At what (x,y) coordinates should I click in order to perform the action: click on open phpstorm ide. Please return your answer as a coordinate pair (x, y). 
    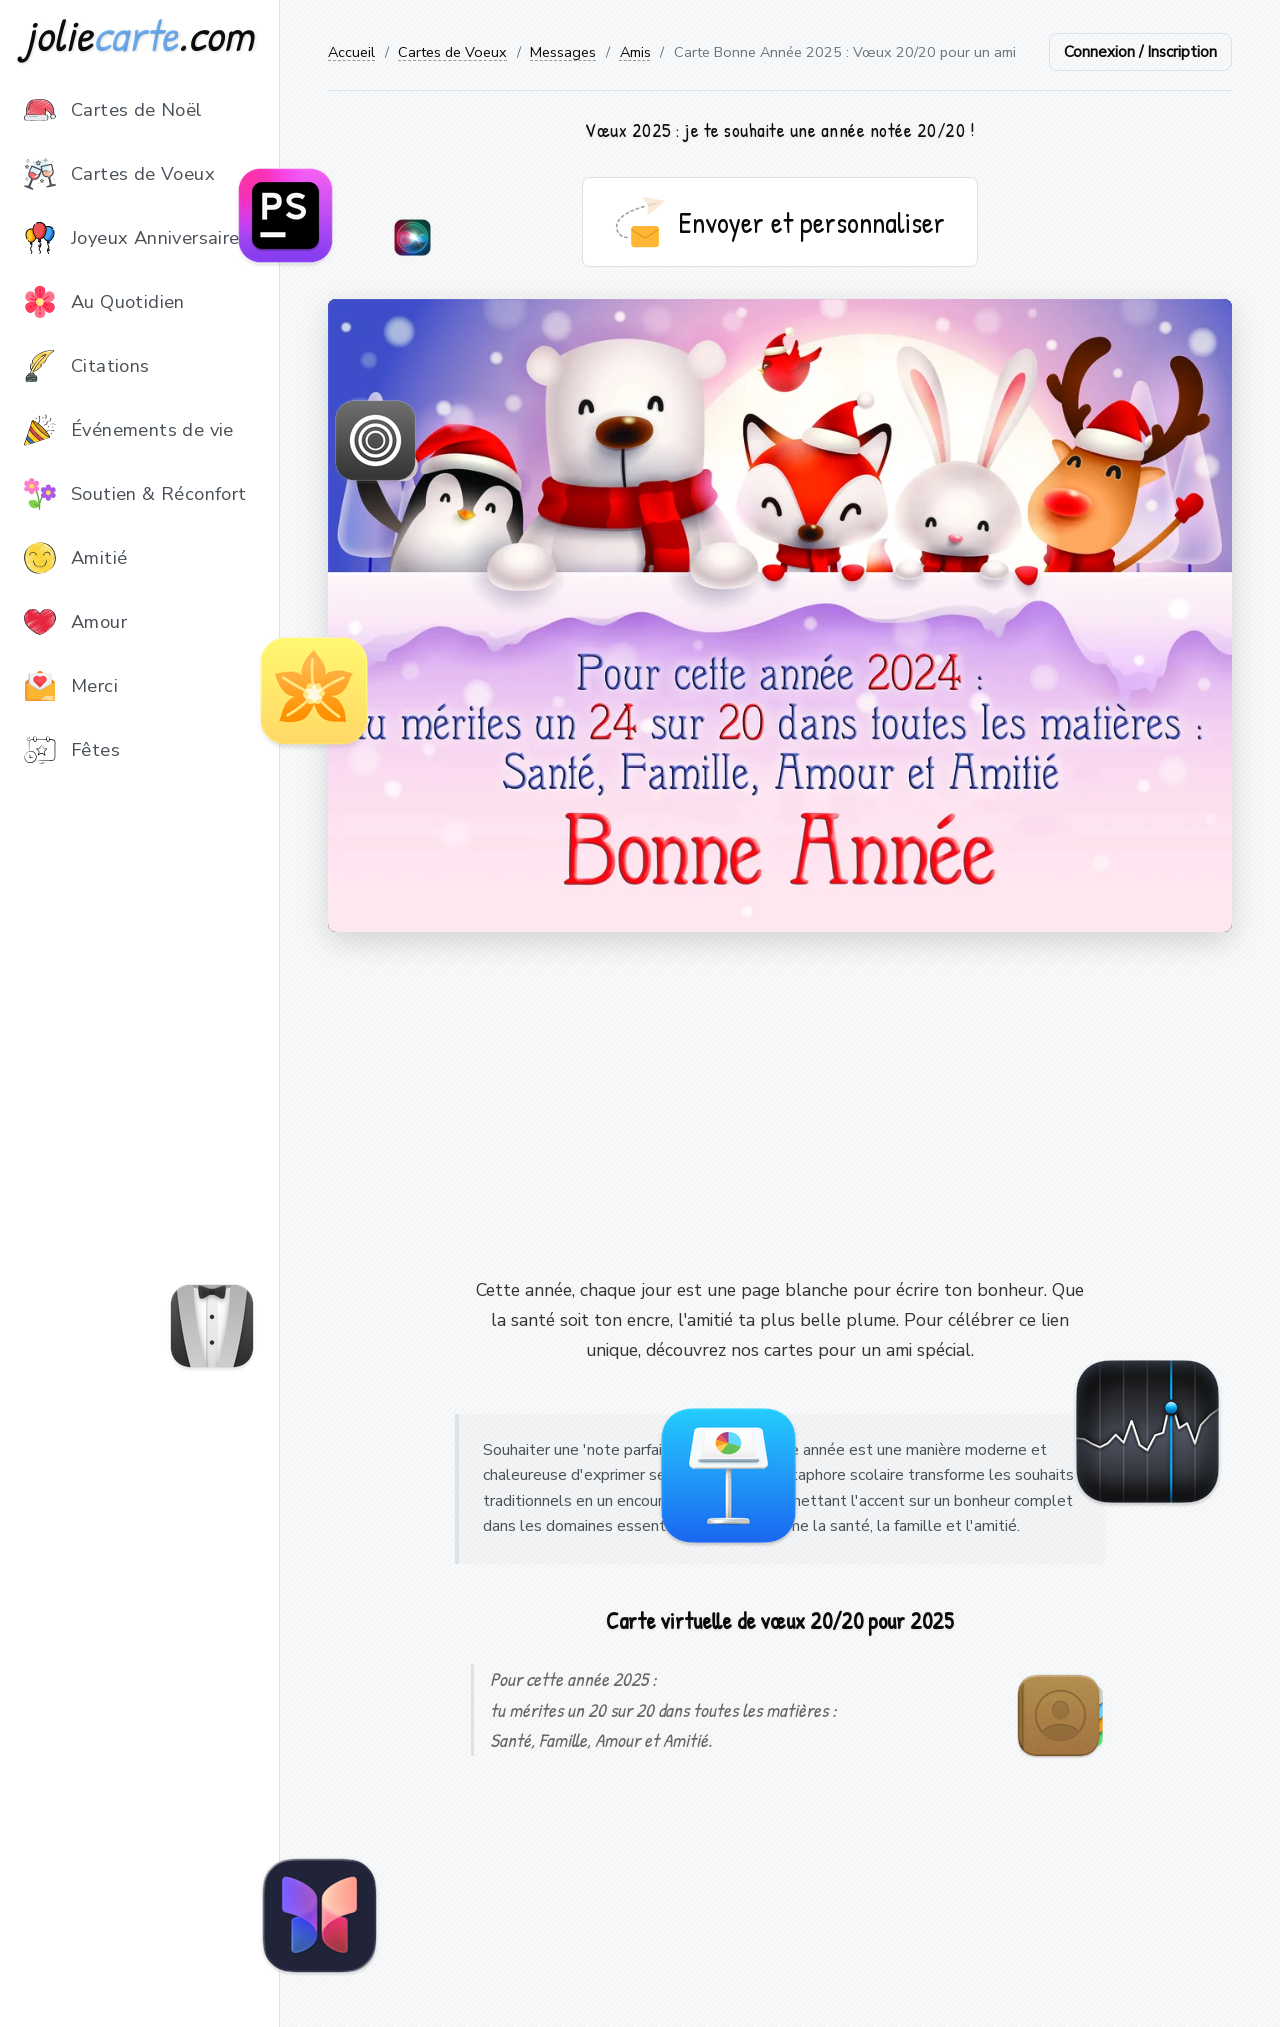
    Looking at the image, I should click on (285, 215).